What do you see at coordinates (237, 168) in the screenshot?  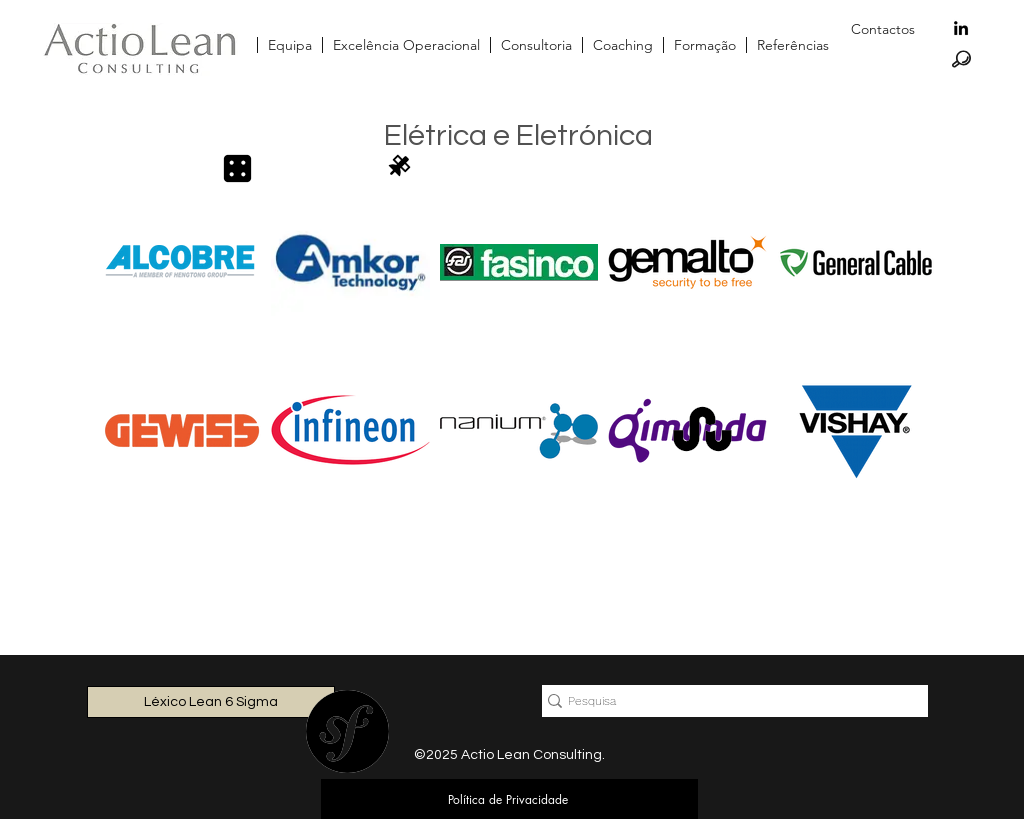 I see `roll or randomize a selection` at bounding box center [237, 168].